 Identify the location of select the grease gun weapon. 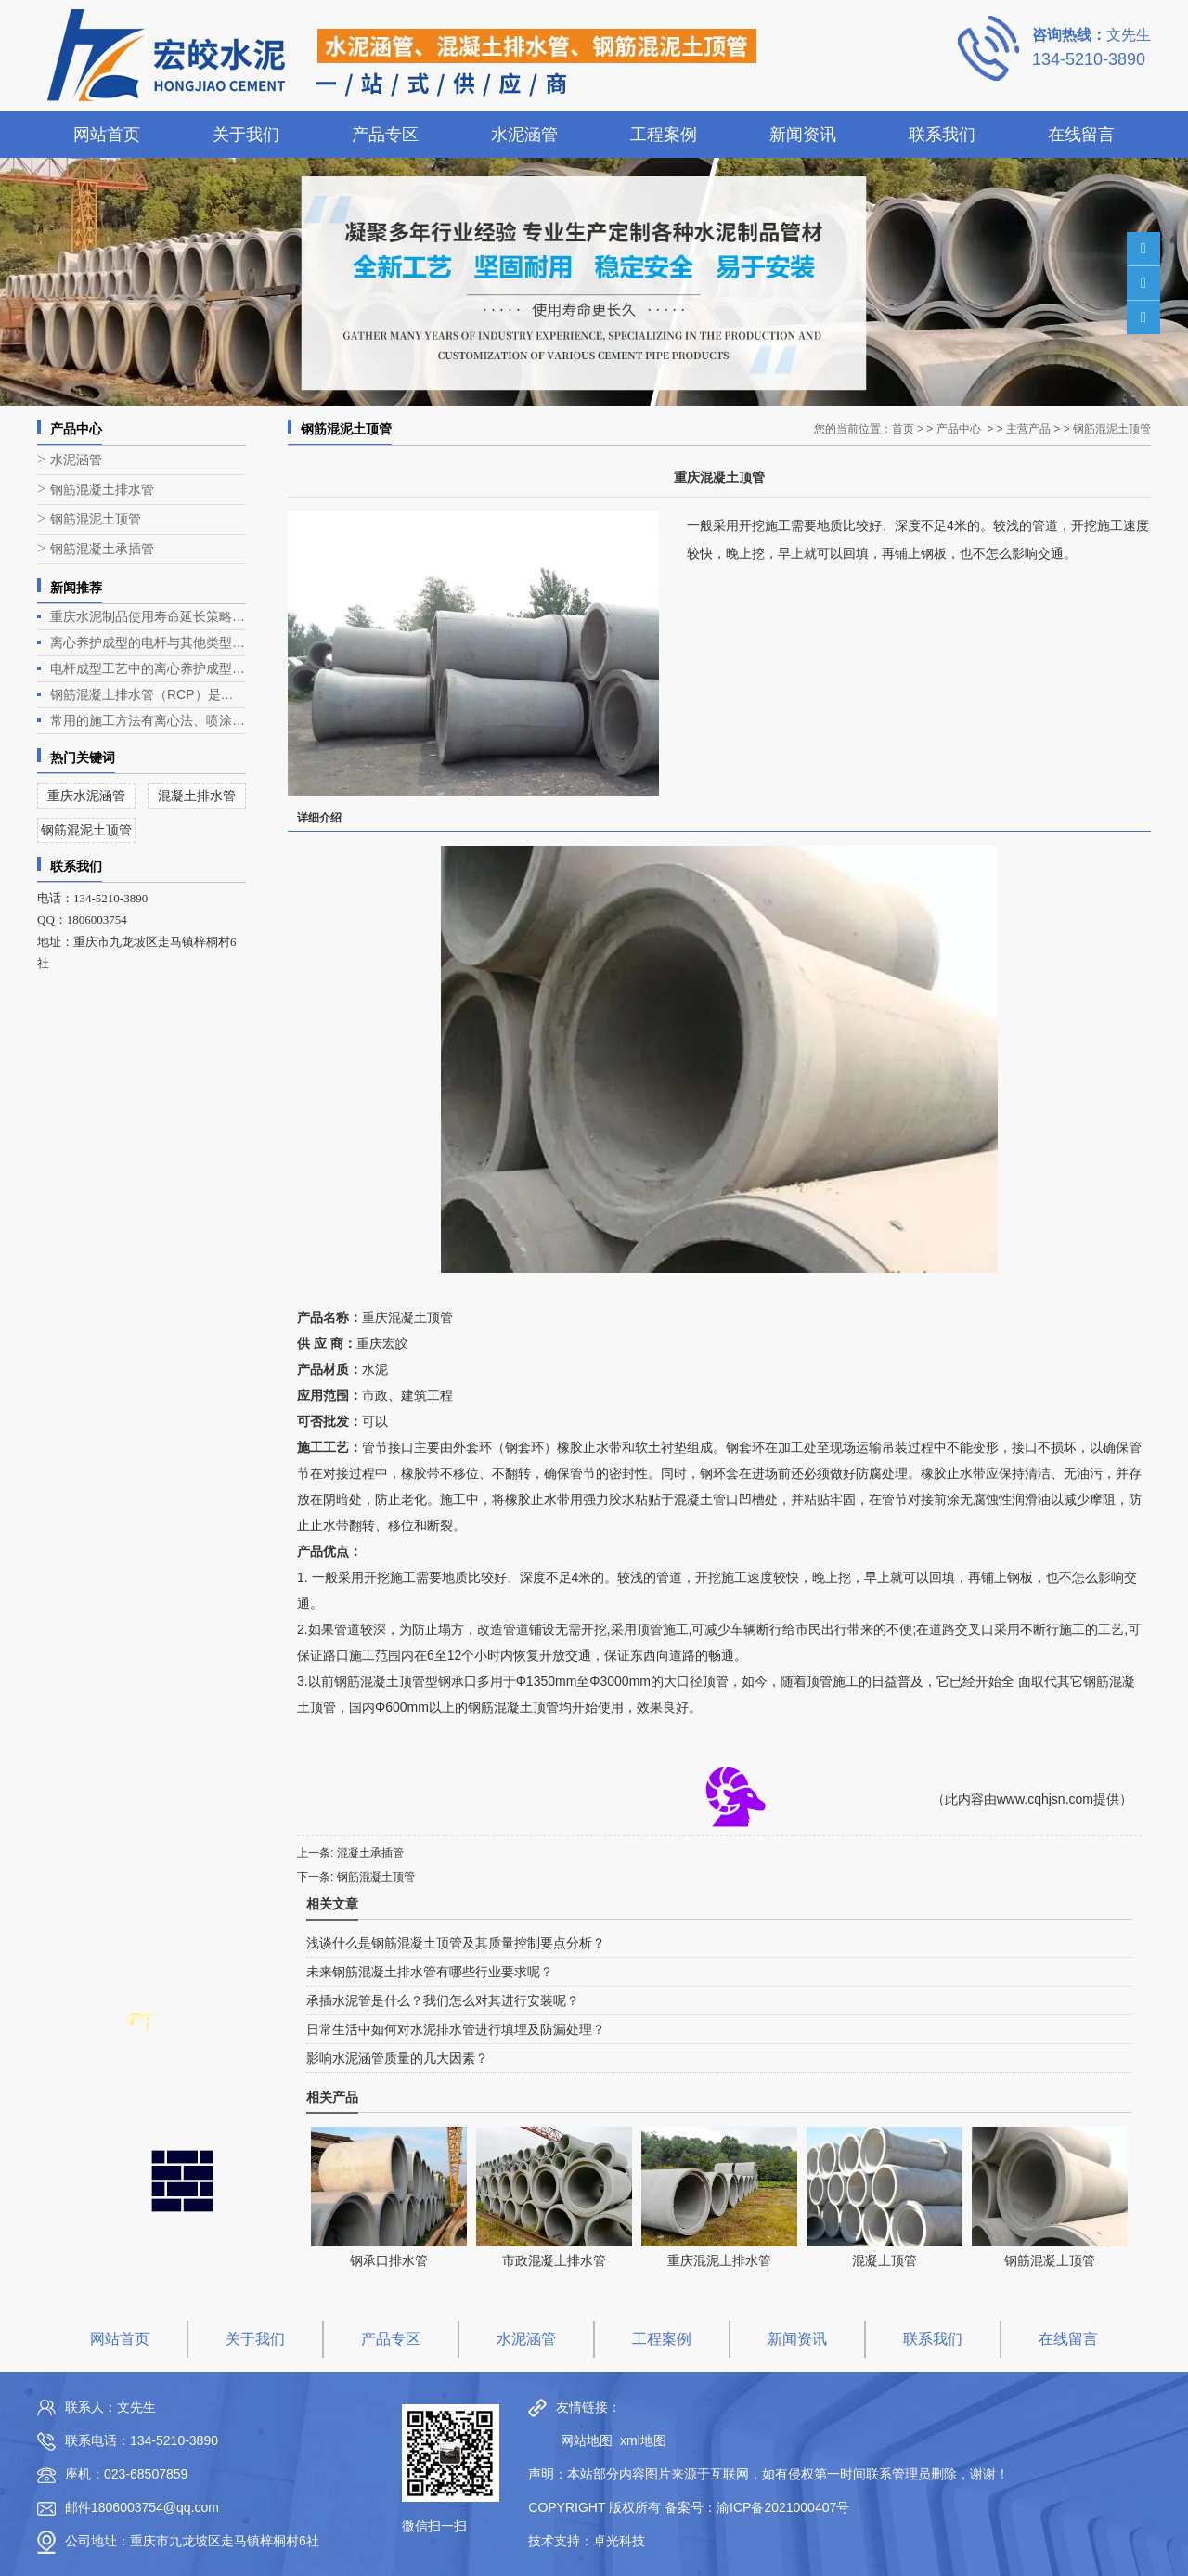
(144, 2021).